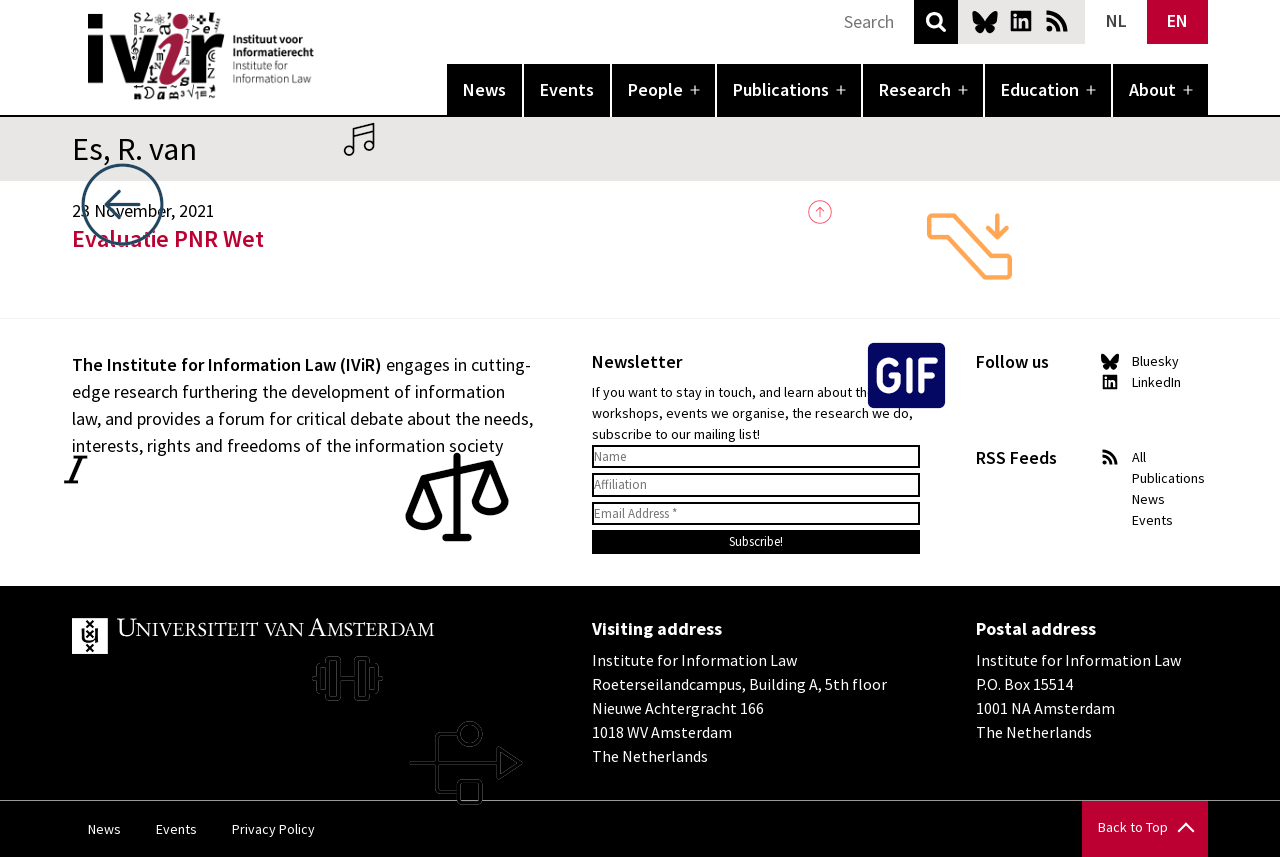 The width and height of the screenshot is (1280, 857). I want to click on connect a USB device, so click(466, 763).